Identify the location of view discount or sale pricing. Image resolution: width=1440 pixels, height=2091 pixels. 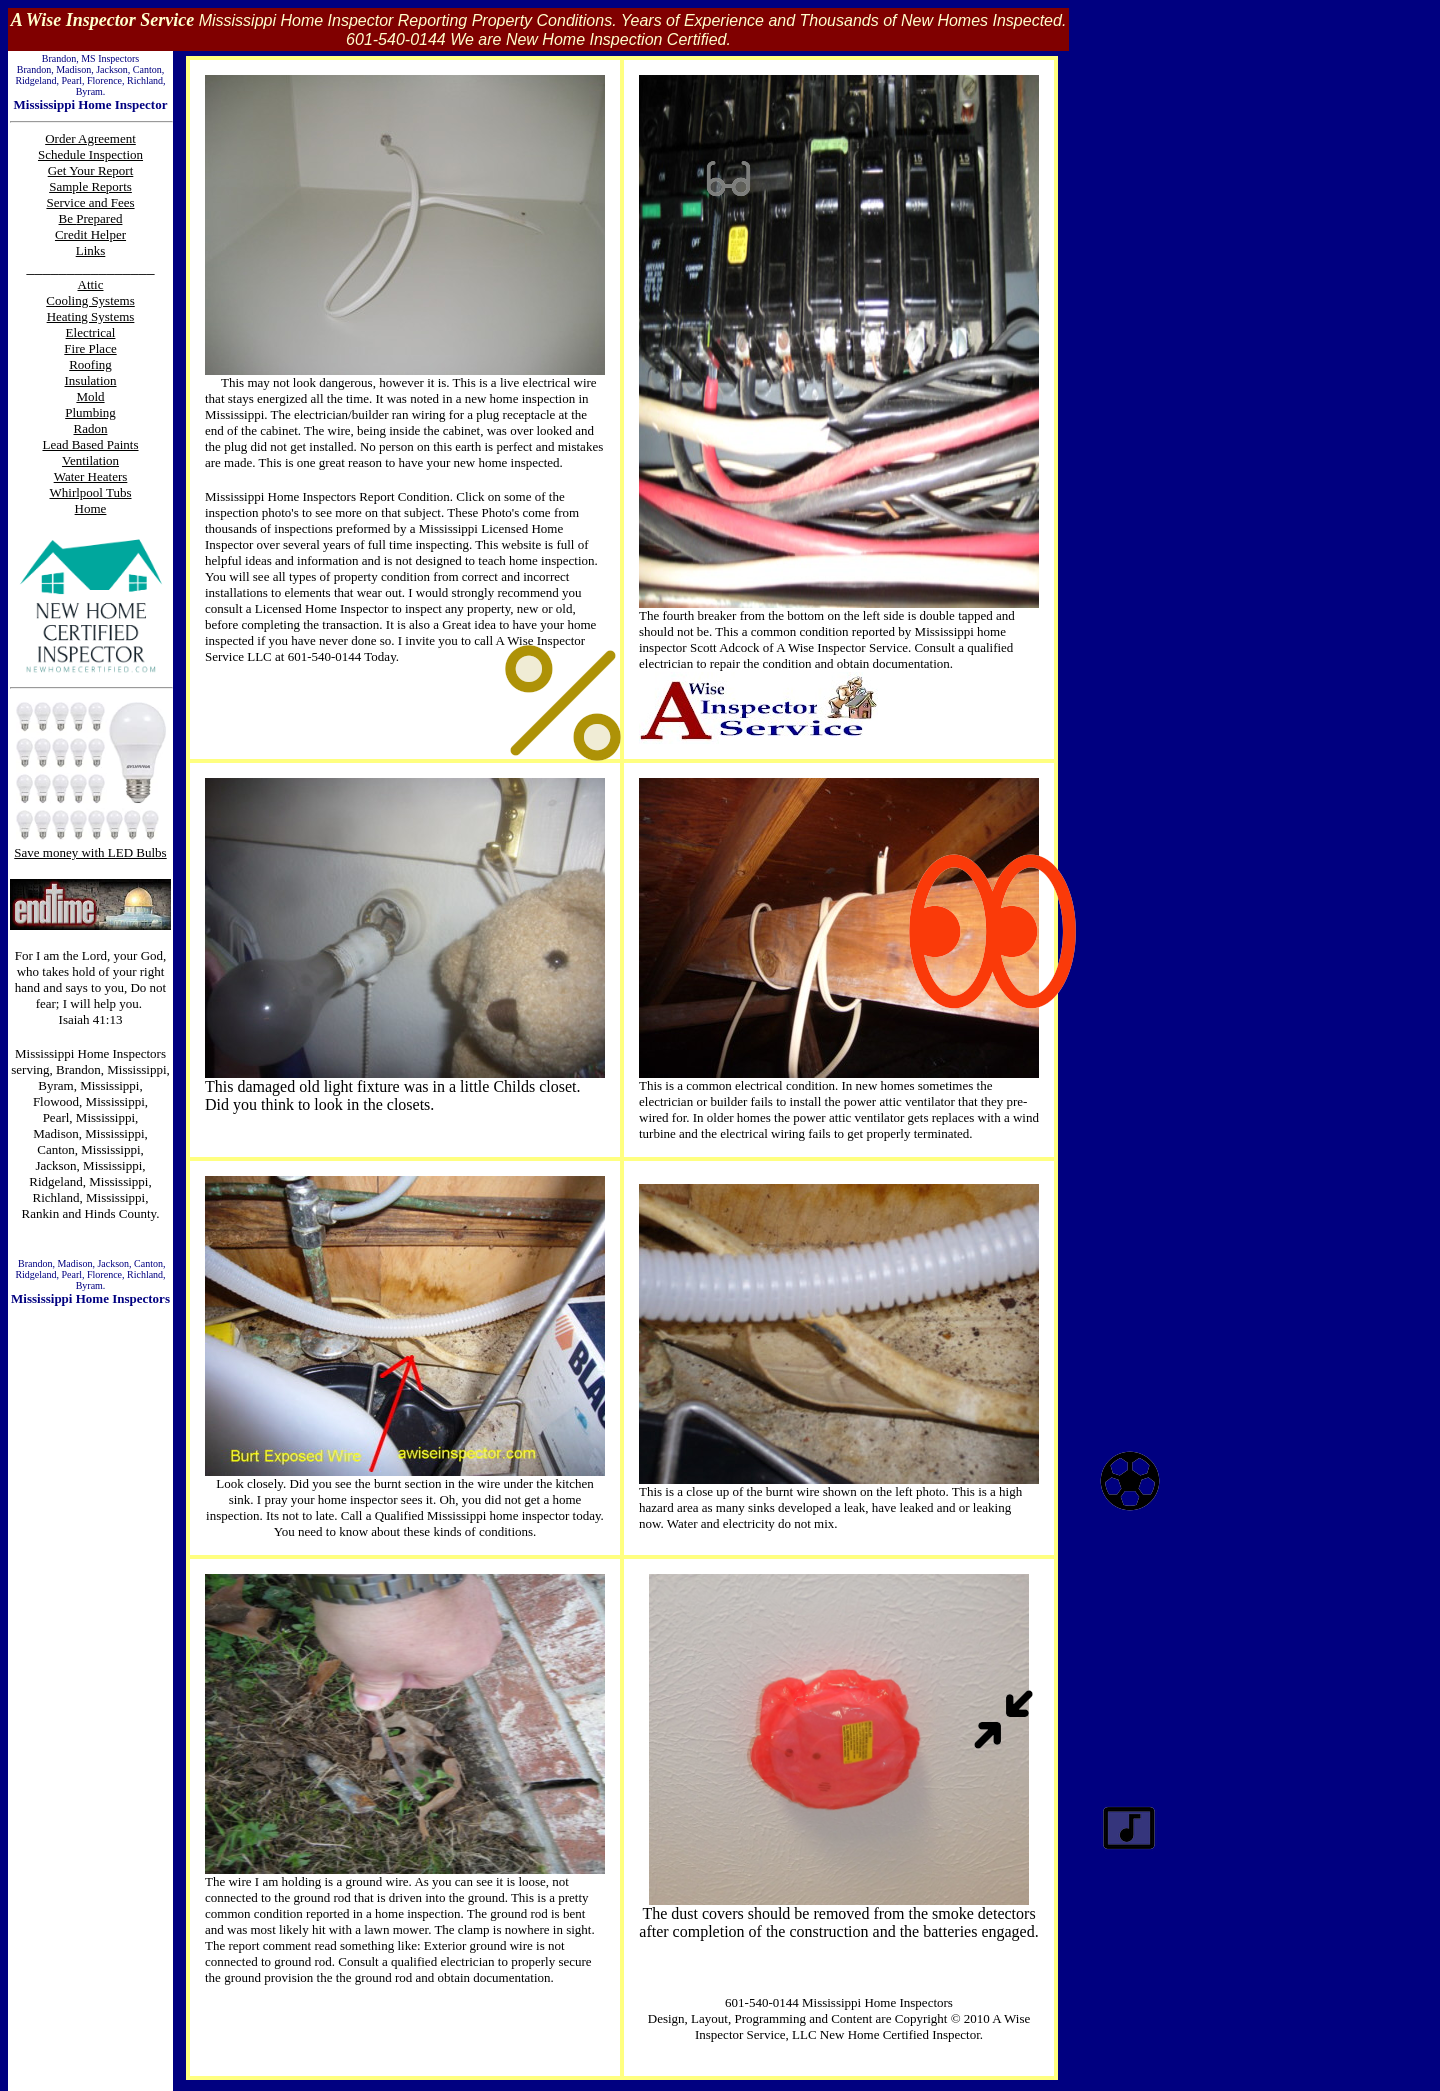
(563, 703).